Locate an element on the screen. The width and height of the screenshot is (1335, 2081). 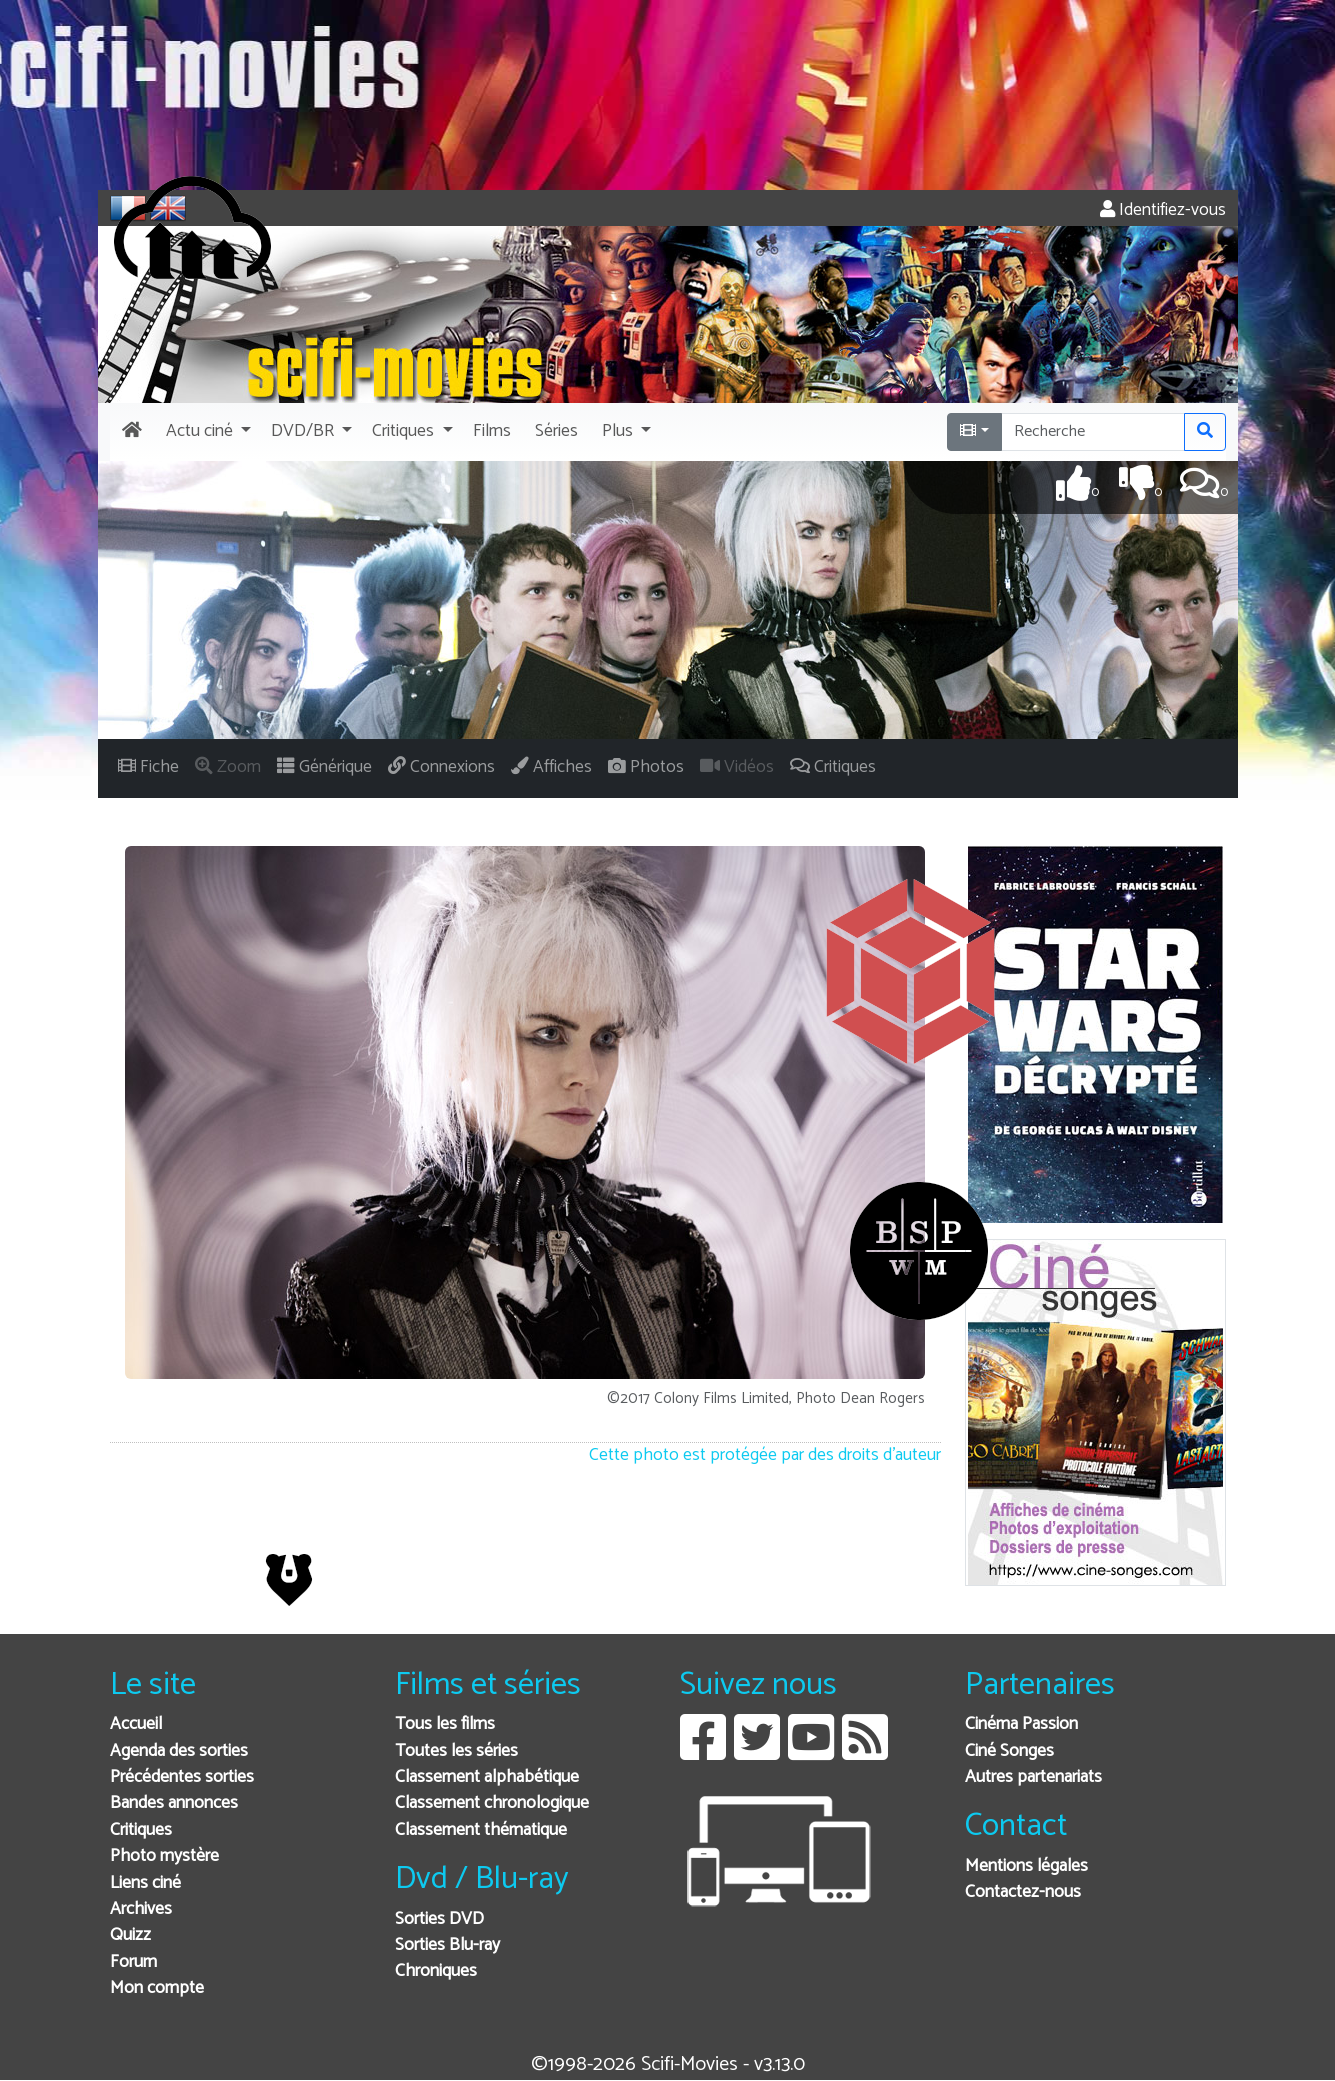
webpack module bundler logo is located at coordinates (910, 971).